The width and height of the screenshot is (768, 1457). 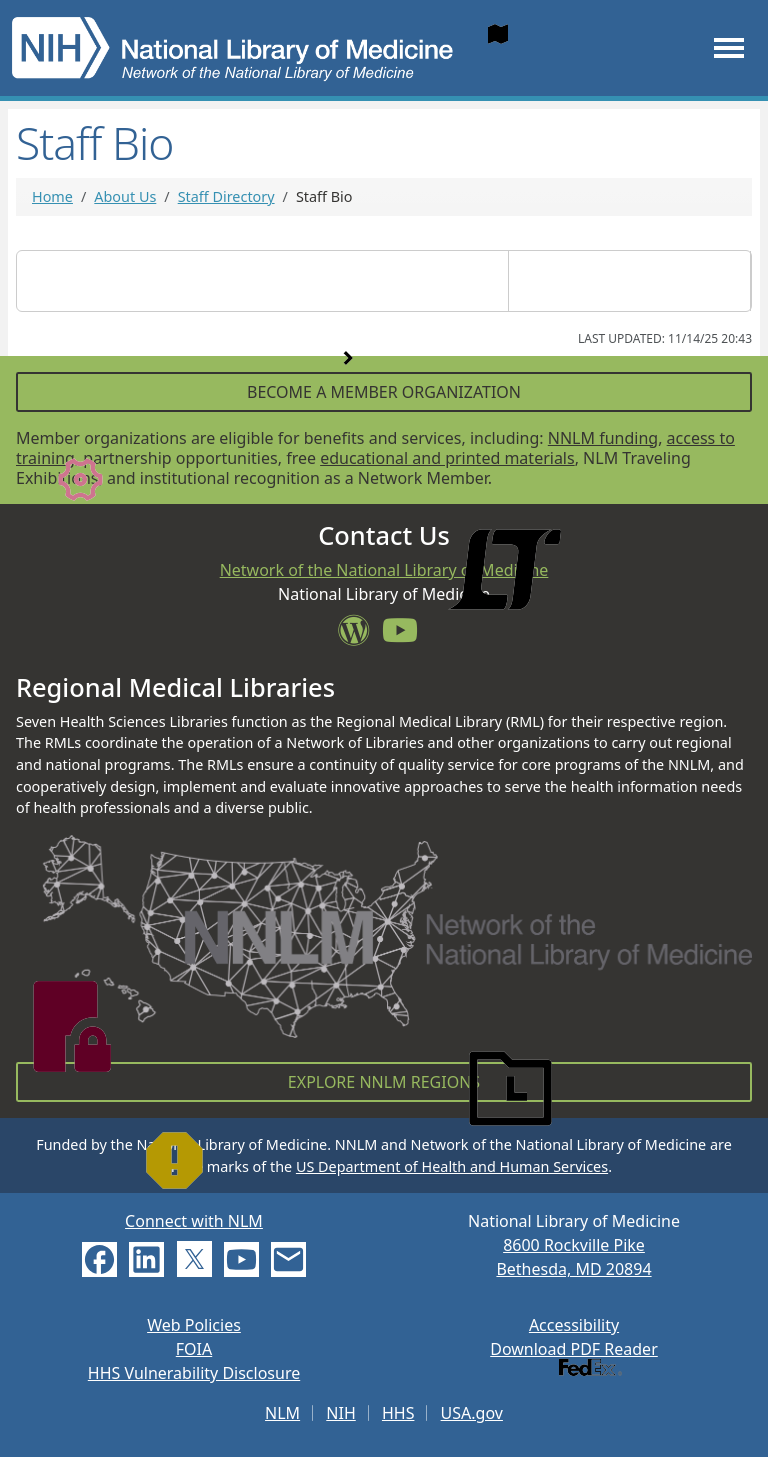 What do you see at coordinates (510, 1088) in the screenshot?
I see `view folder history or previous versions` at bounding box center [510, 1088].